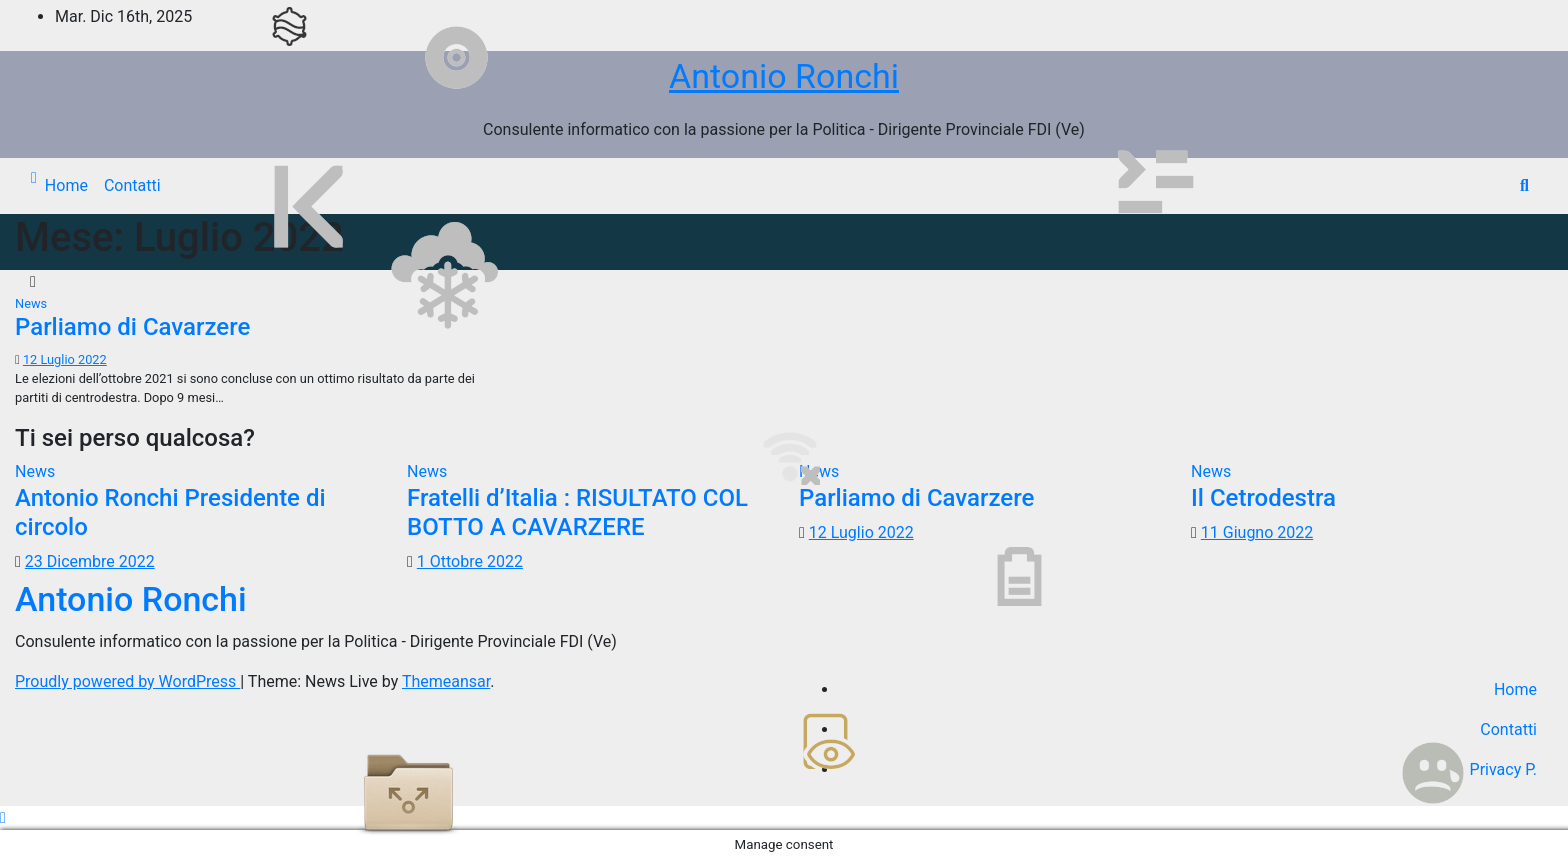 Image resolution: width=1568 pixels, height=860 pixels. I want to click on decrease text indentation (right-to-left layout), so click(1156, 182).